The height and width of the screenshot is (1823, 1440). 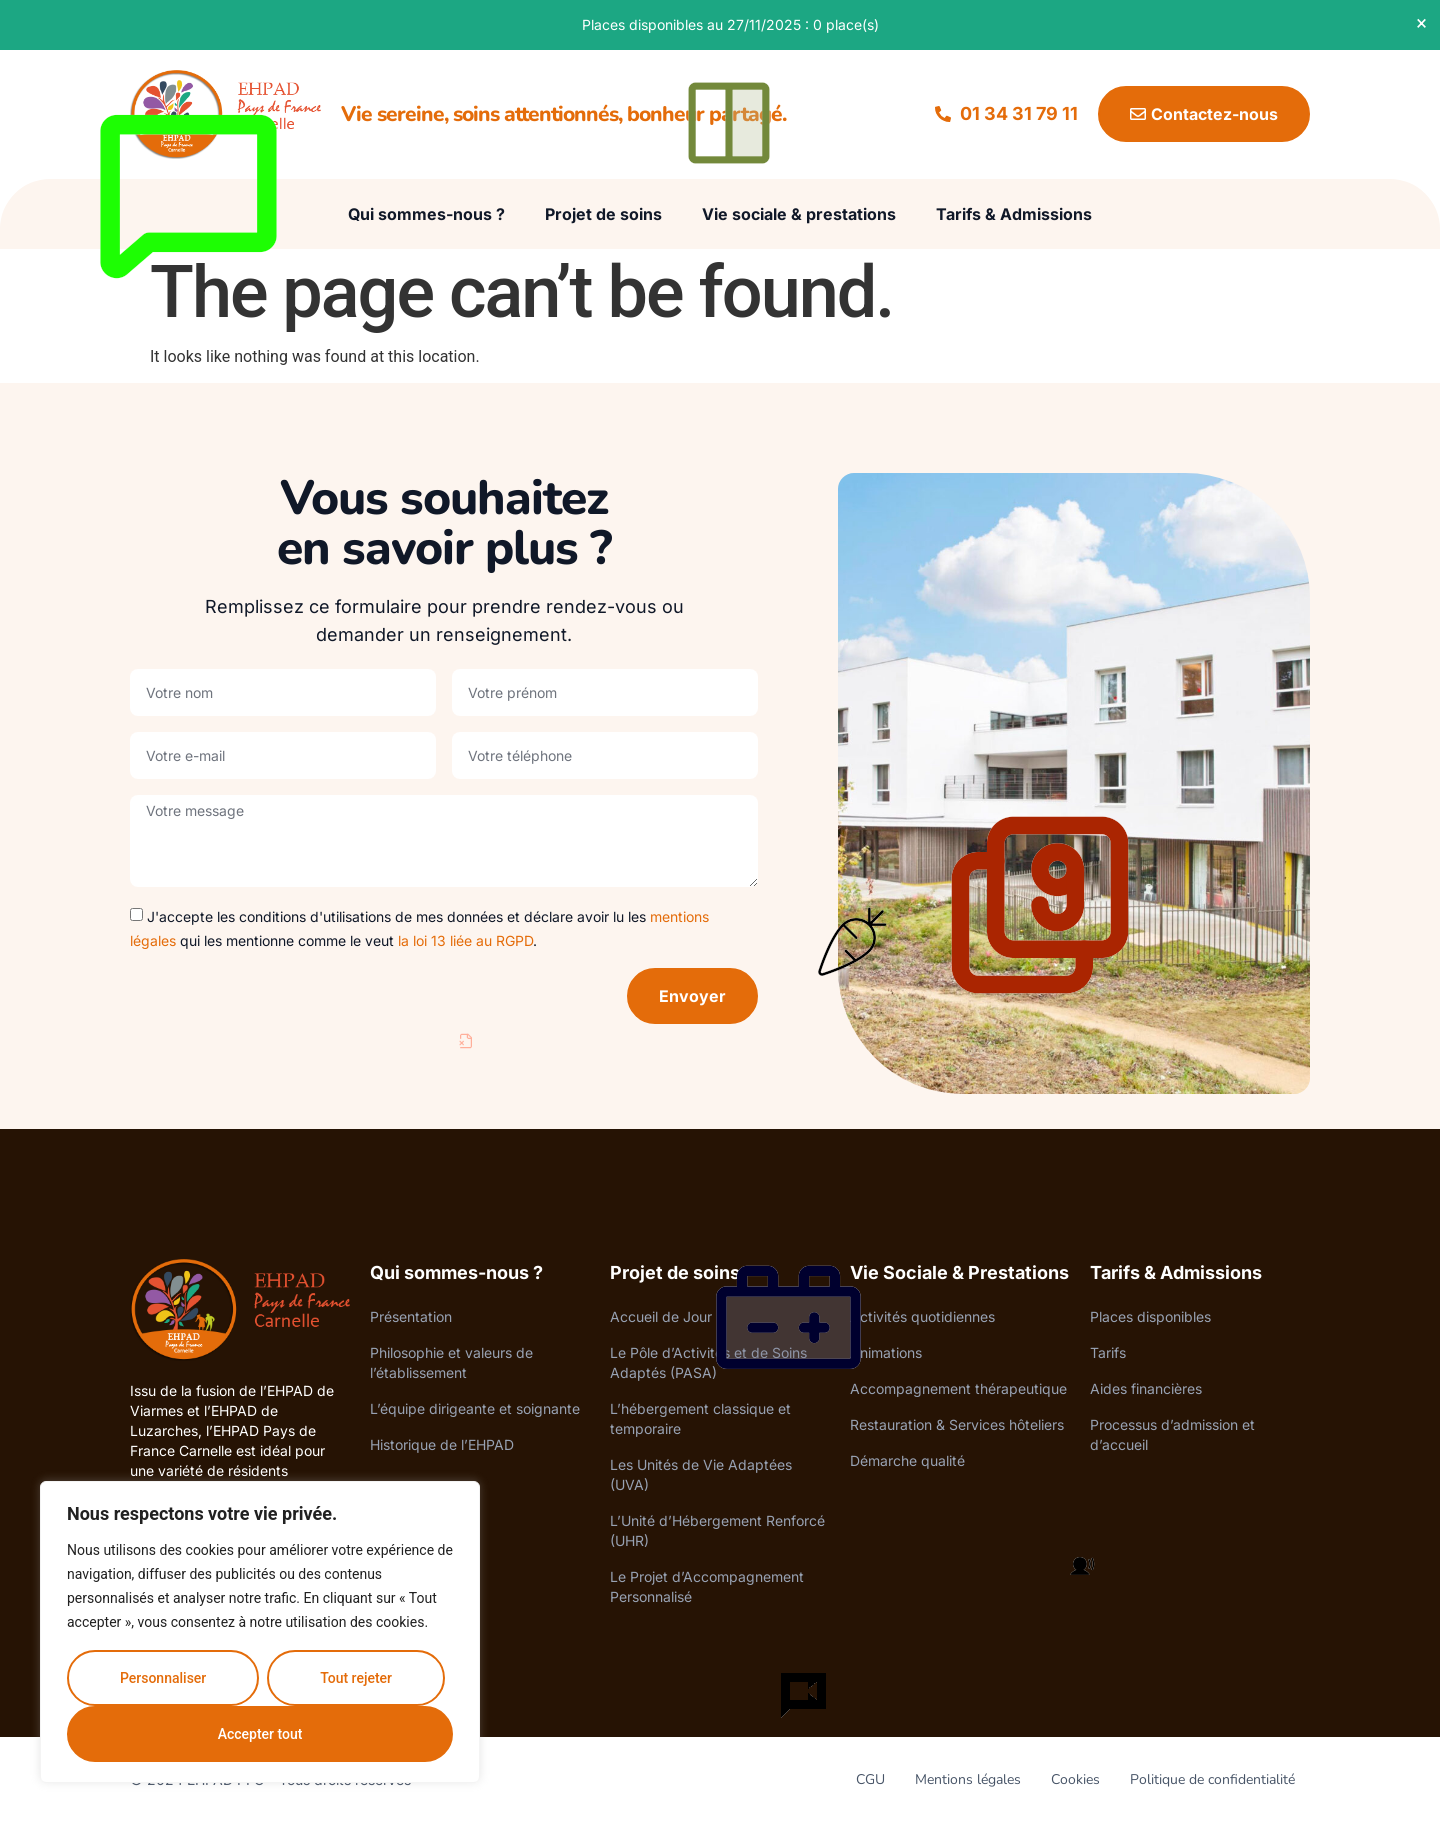 What do you see at coordinates (188, 183) in the screenshot?
I see `open chat or messaging` at bounding box center [188, 183].